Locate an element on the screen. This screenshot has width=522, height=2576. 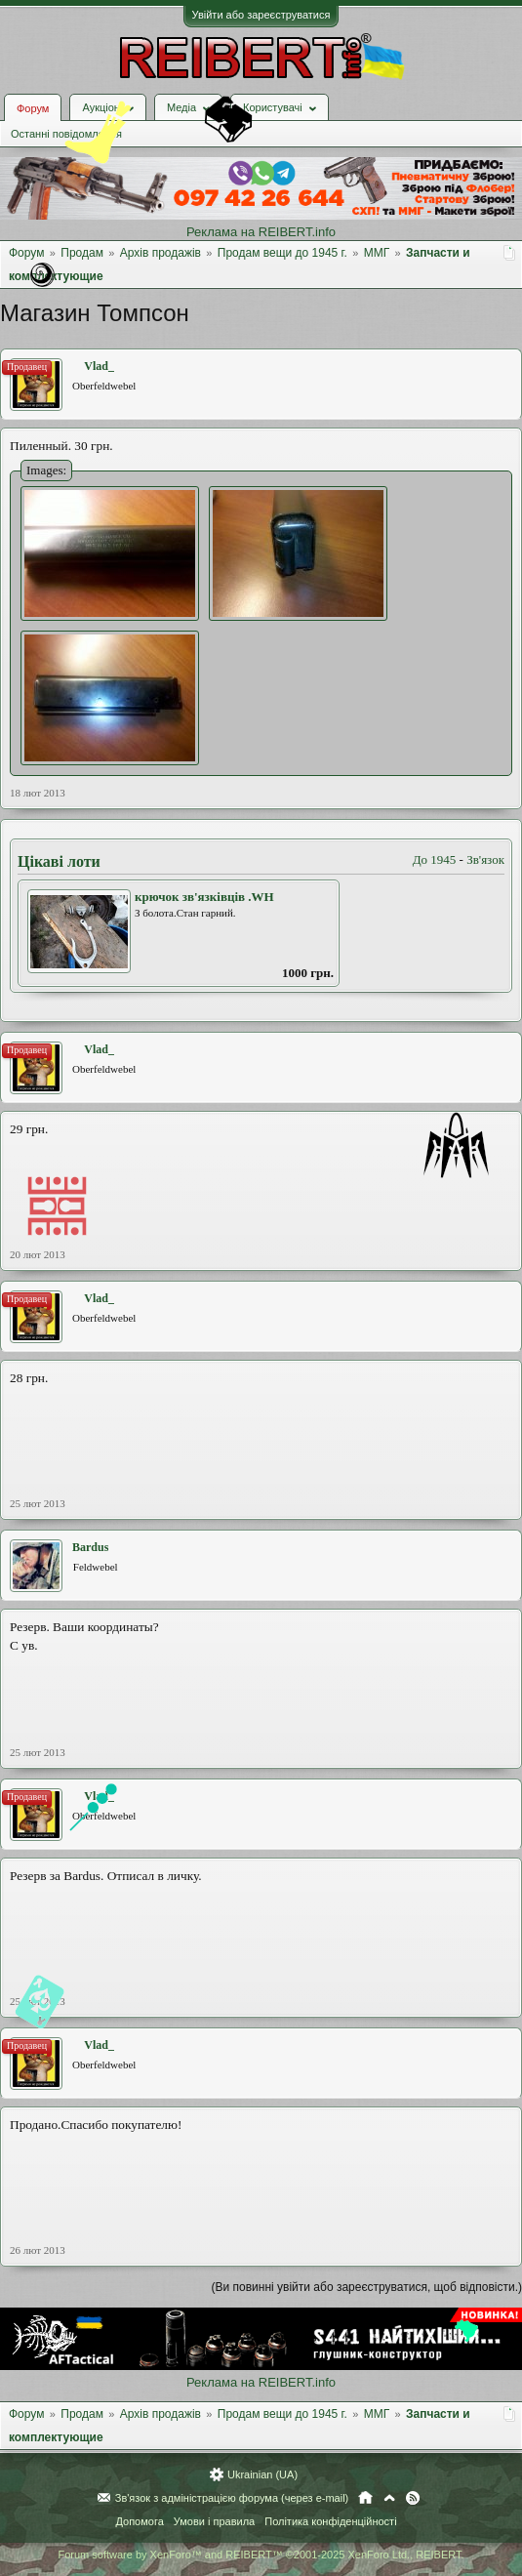
view ancient artifacts or relics in inventory is located at coordinates (228, 119).